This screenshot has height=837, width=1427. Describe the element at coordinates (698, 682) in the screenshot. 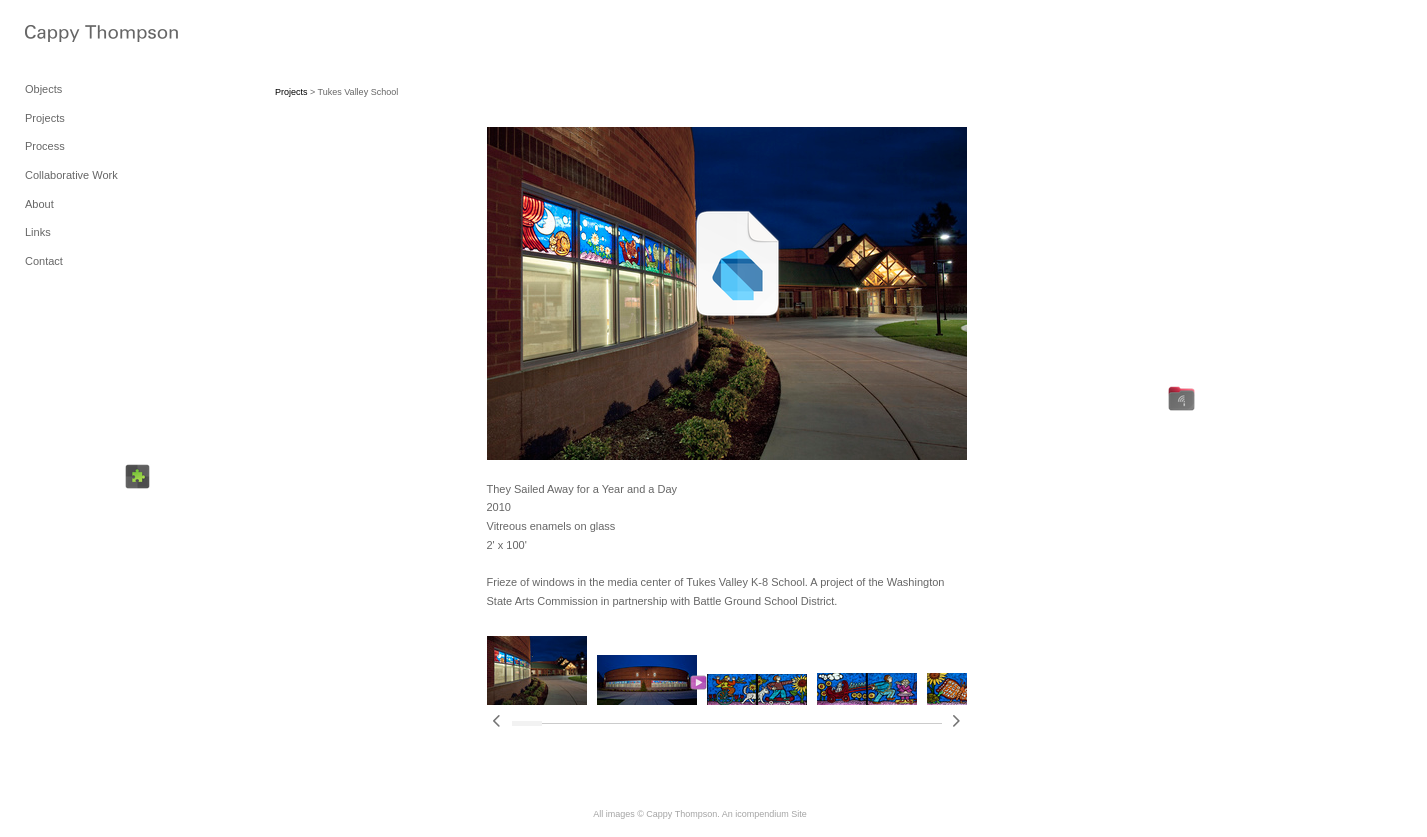

I see `open the videos or media player app` at that location.